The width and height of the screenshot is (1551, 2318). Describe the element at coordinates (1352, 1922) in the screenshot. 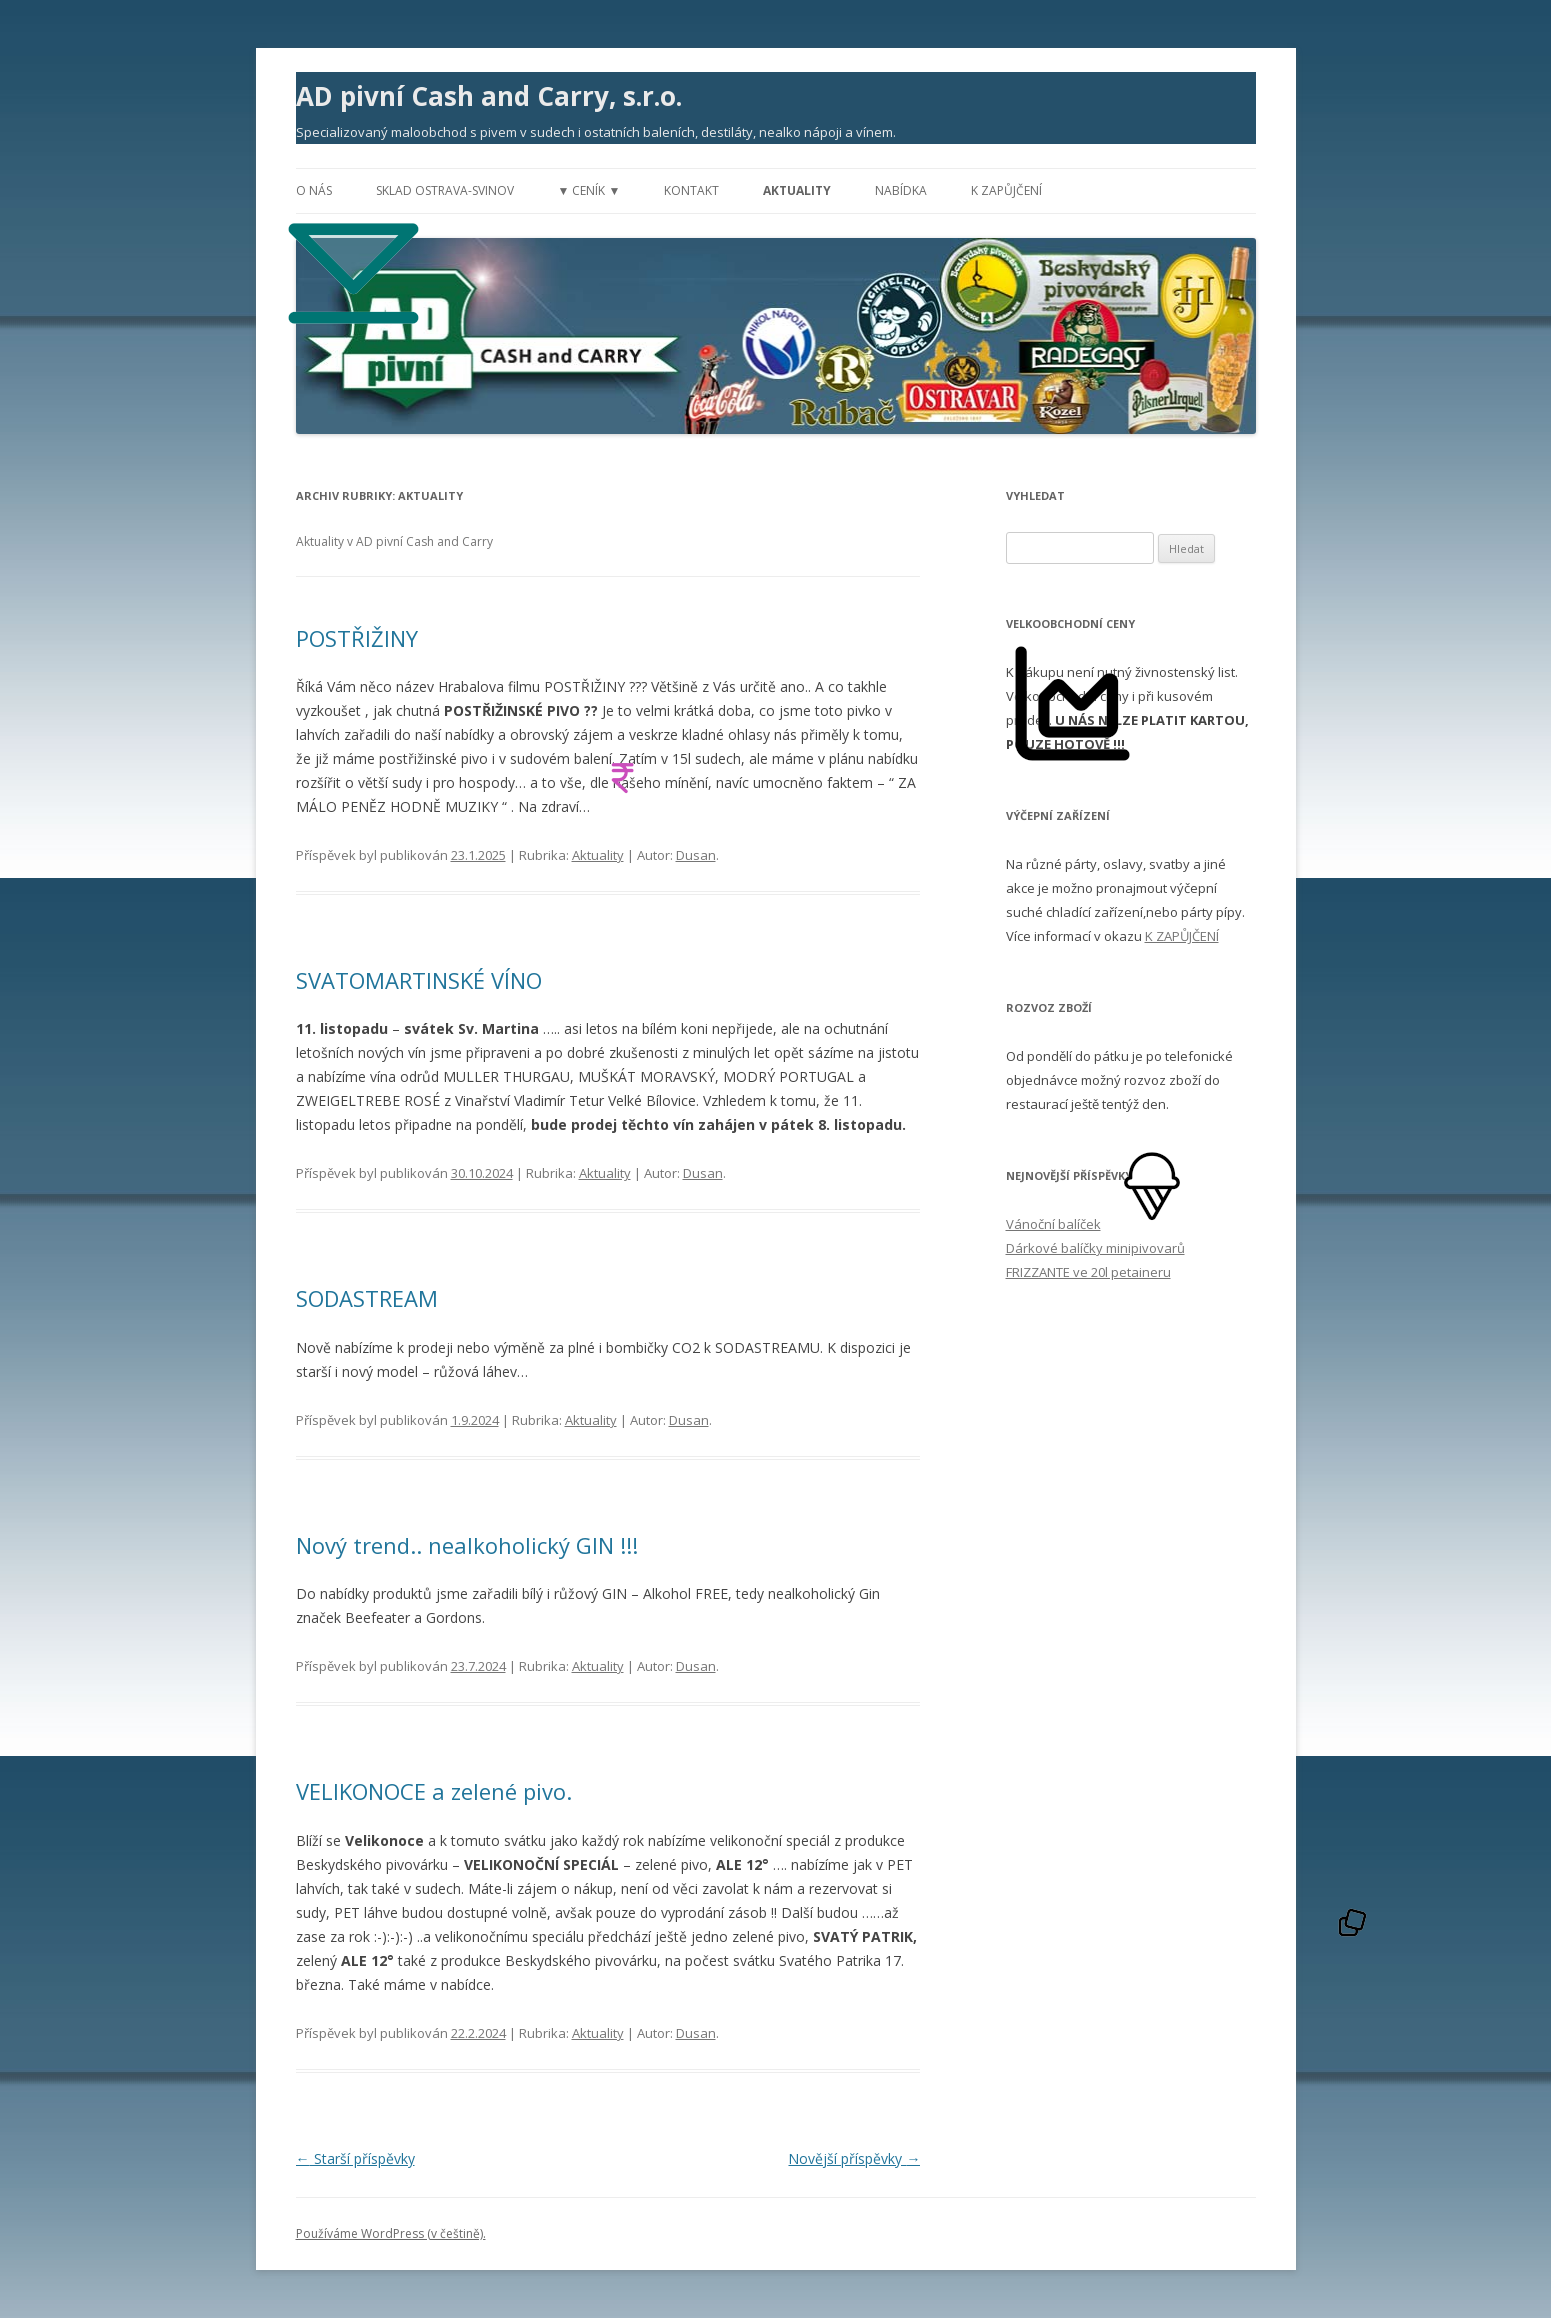

I see `swipe to switch between cards or items` at that location.